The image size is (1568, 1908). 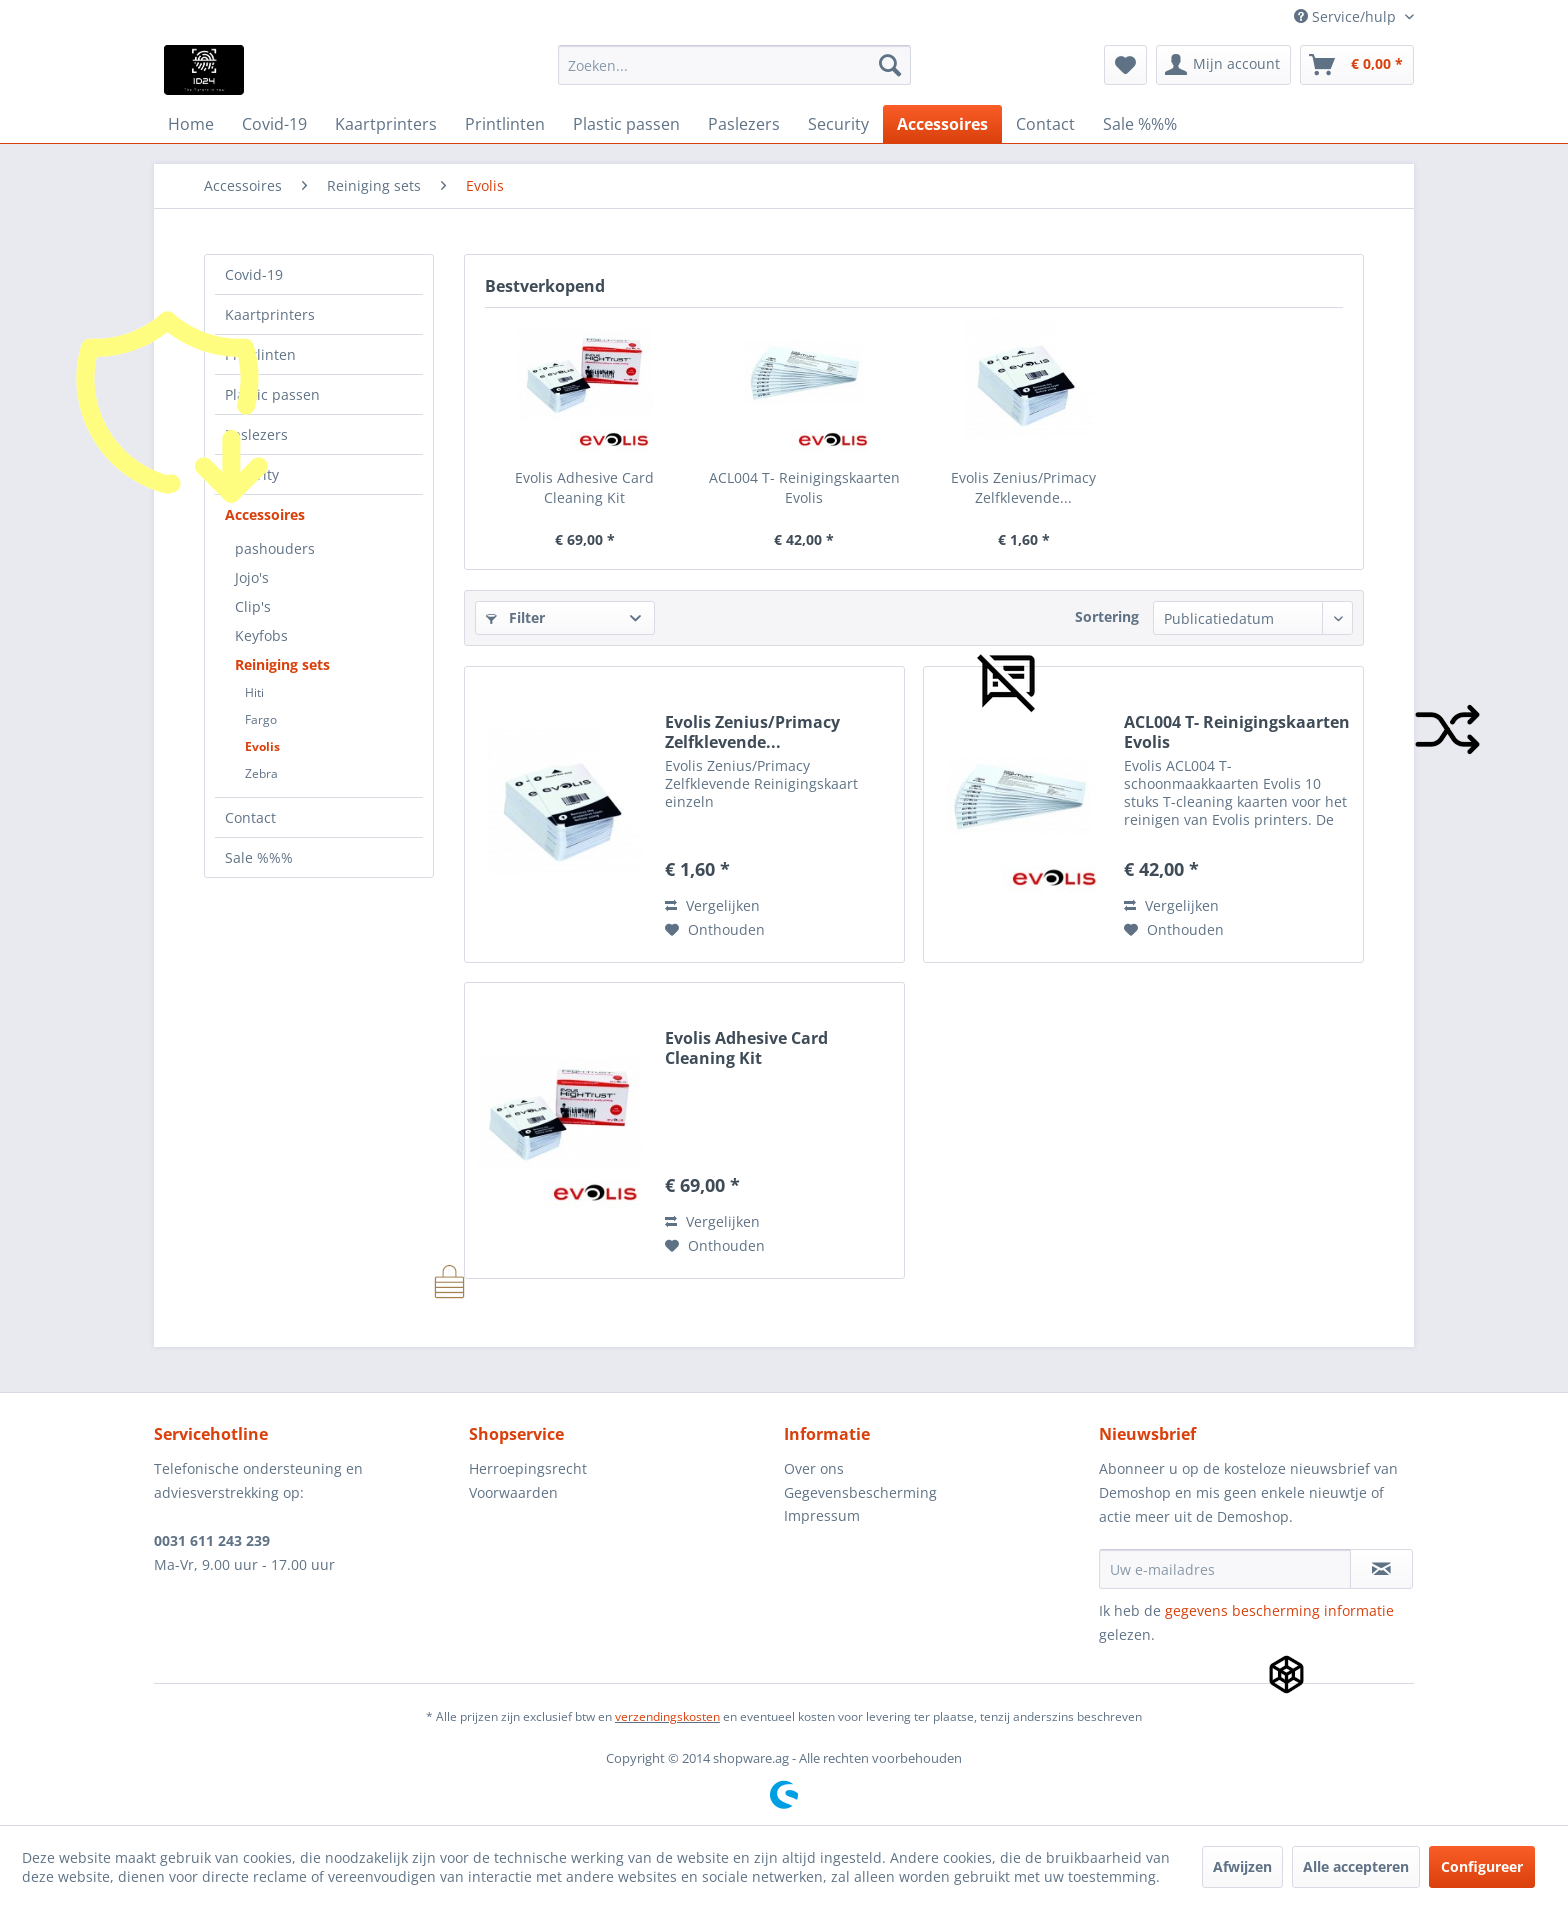 I want to click on shuffle playlist or queue order, so click(x=1447, y=729).